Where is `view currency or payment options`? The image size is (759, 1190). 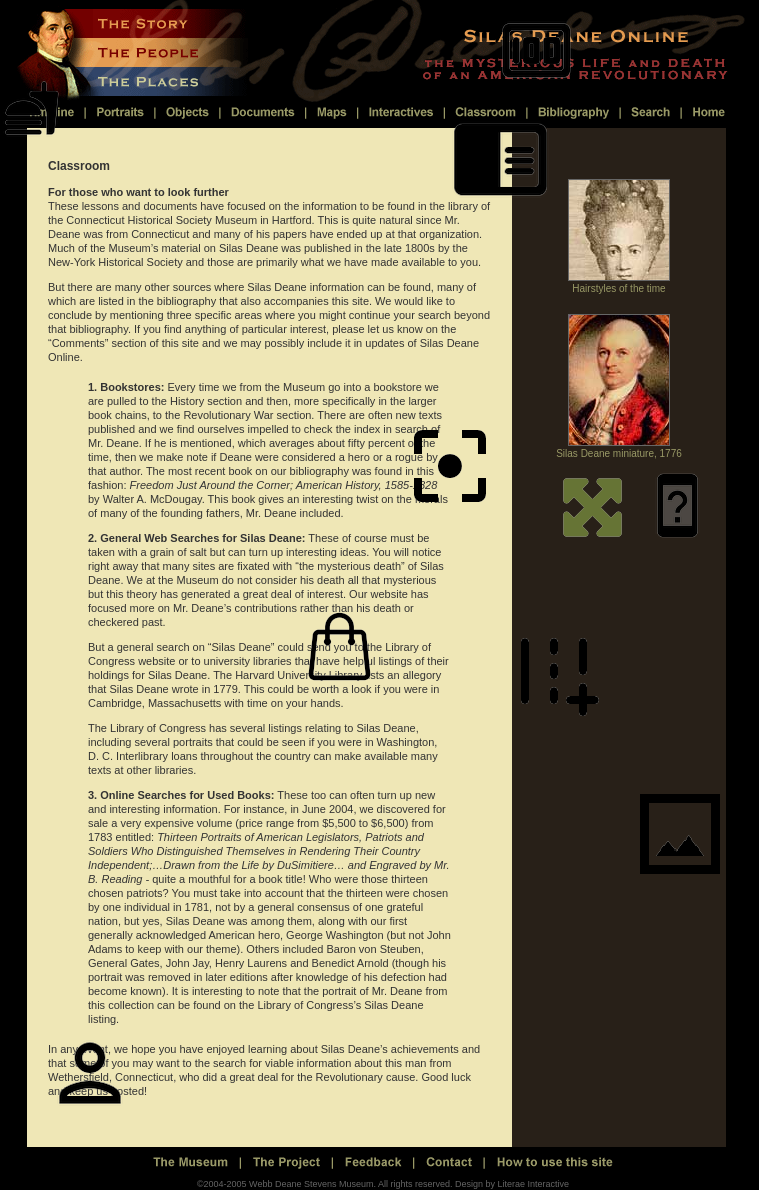
view currency or payment options is located at coordinates (536, 50).